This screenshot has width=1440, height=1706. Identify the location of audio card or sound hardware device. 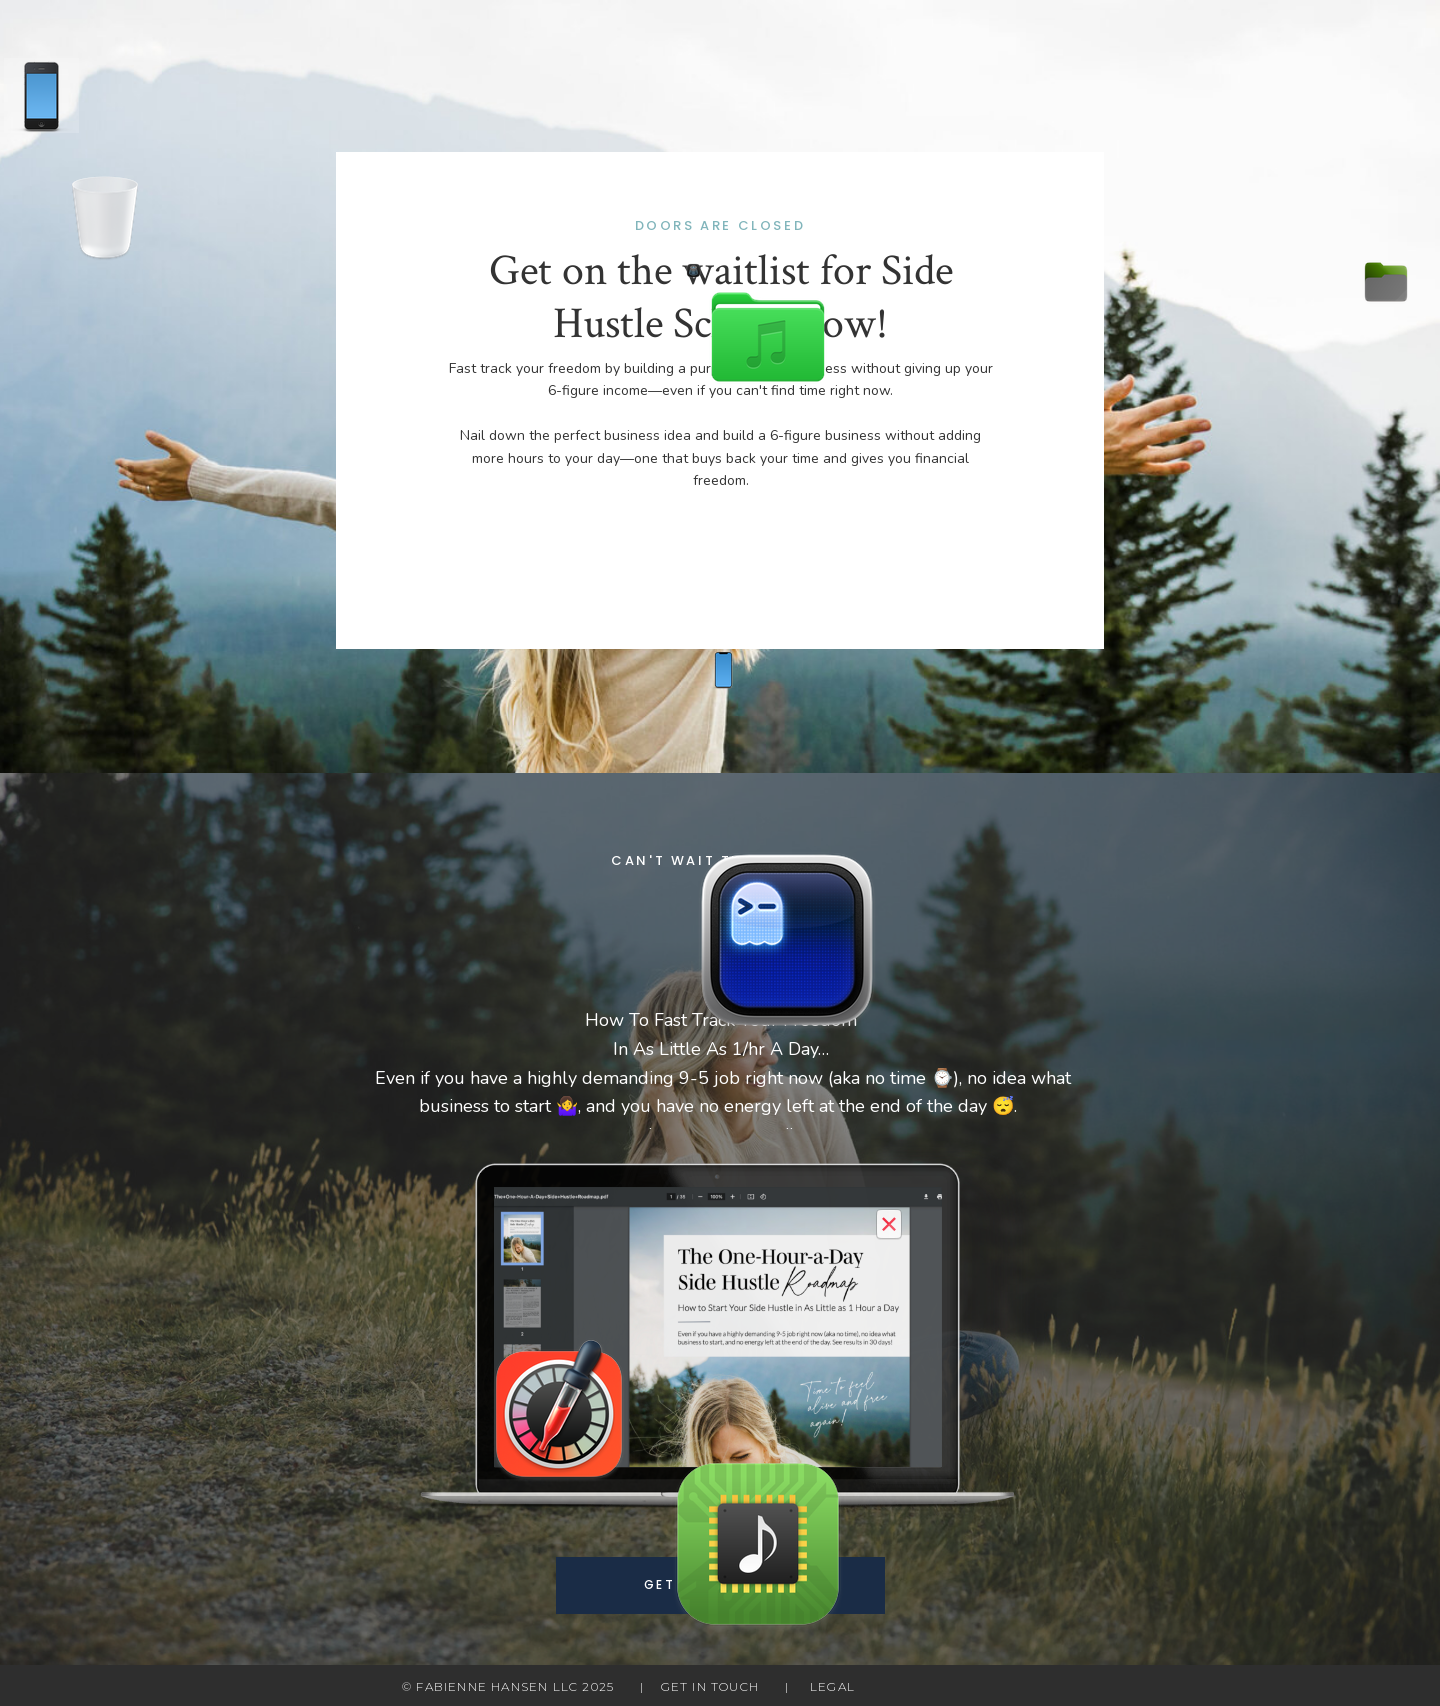
(758, 1544).